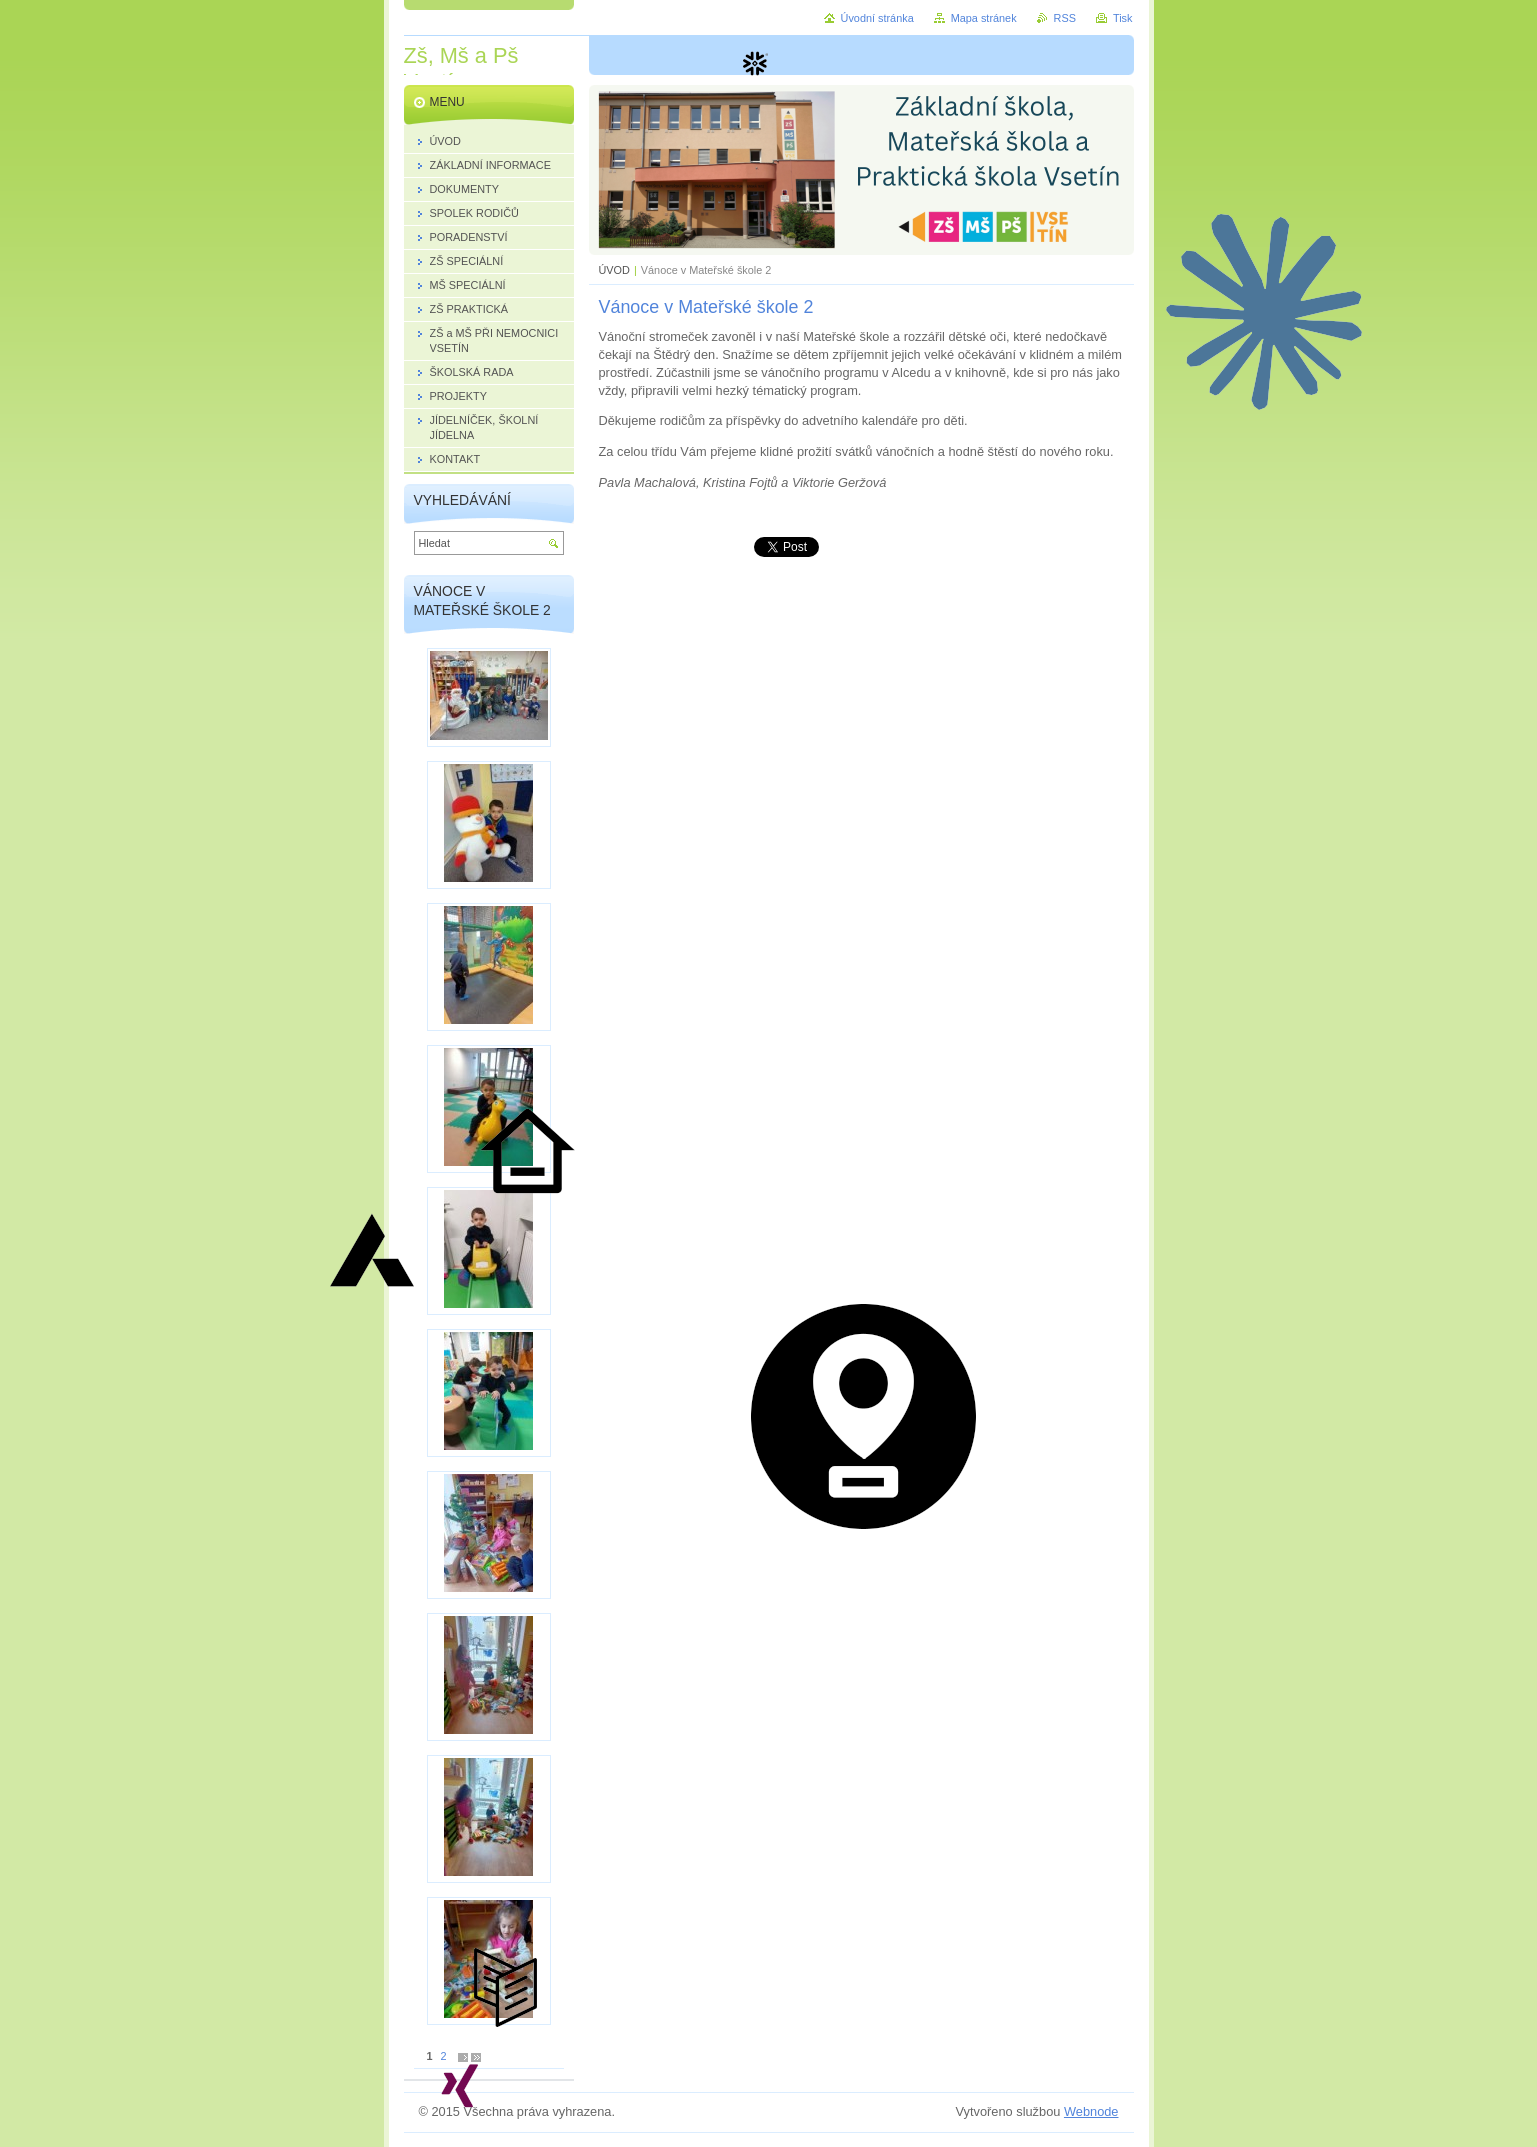 This screenshot has height=2147, width=1537. Describe the element at coordinates (863, 1416) in the screenshot. I see `maplibre mapping library logo` at that location.